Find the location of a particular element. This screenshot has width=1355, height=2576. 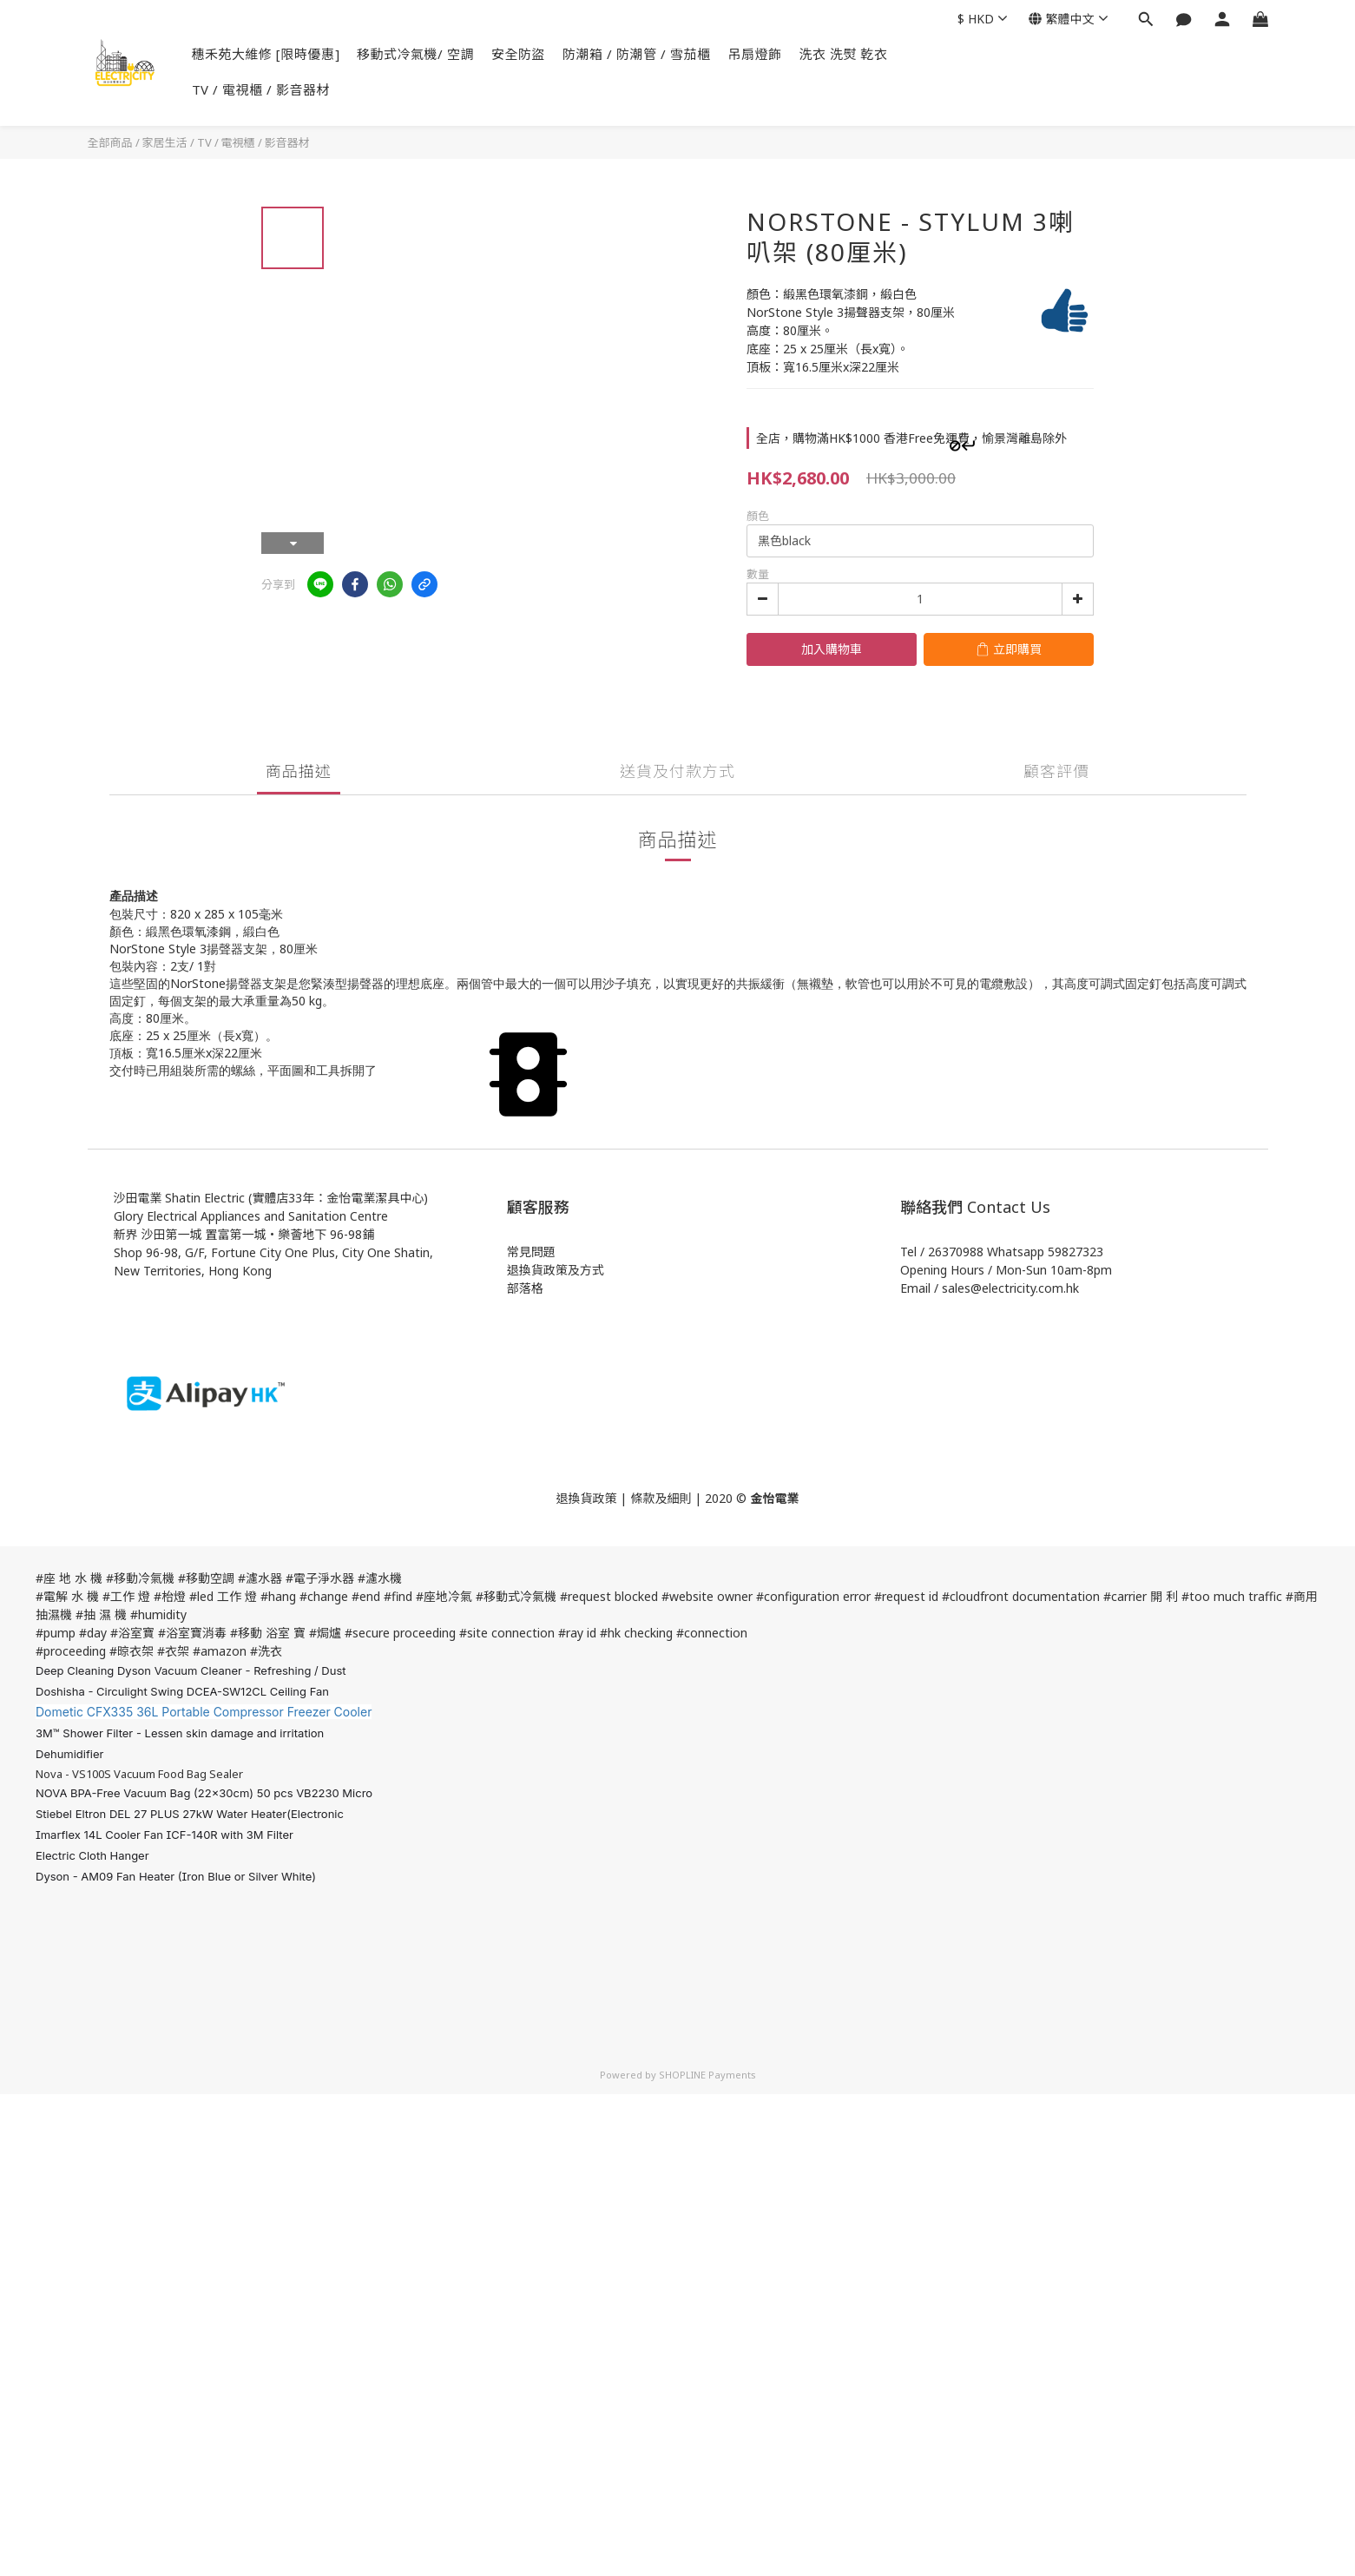

like or approve content is located at coordinates (1064, 310).